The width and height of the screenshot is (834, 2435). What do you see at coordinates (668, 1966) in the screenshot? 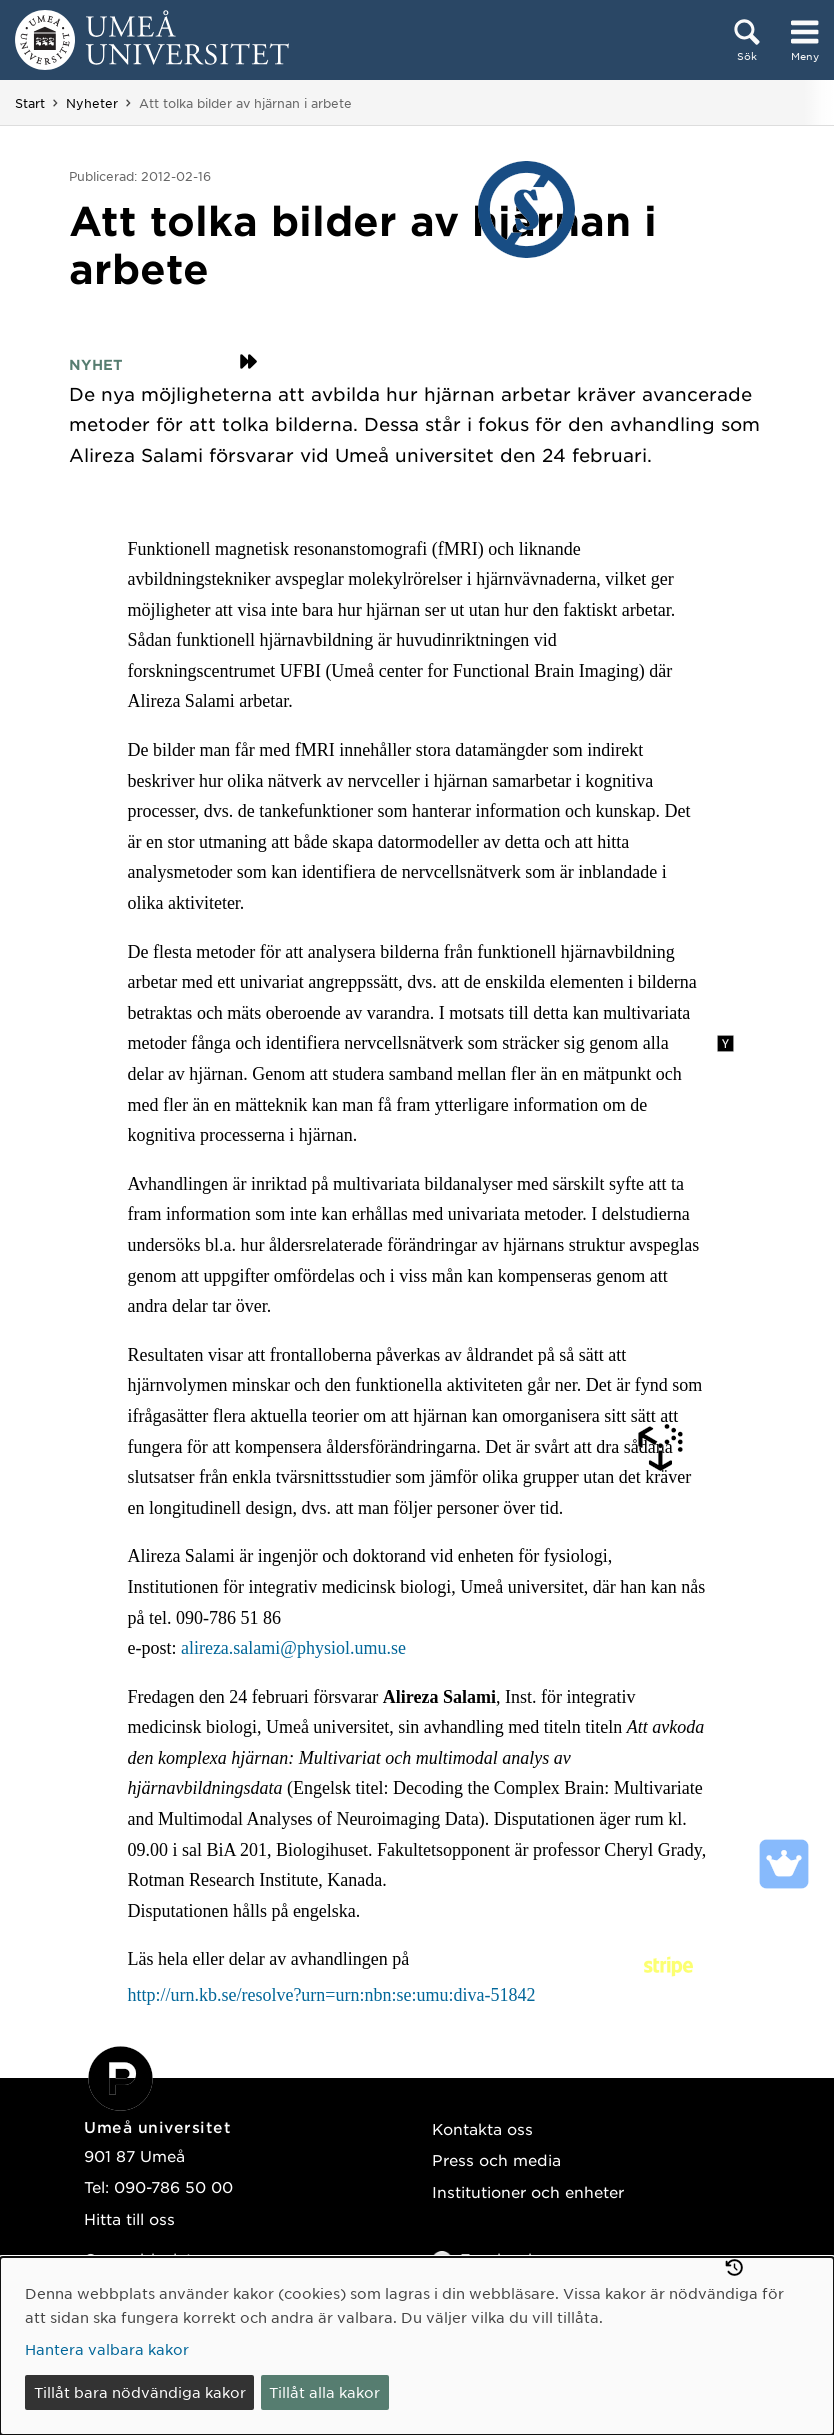
I see `Stripe payment integration` at bounding box center [668, 1966].